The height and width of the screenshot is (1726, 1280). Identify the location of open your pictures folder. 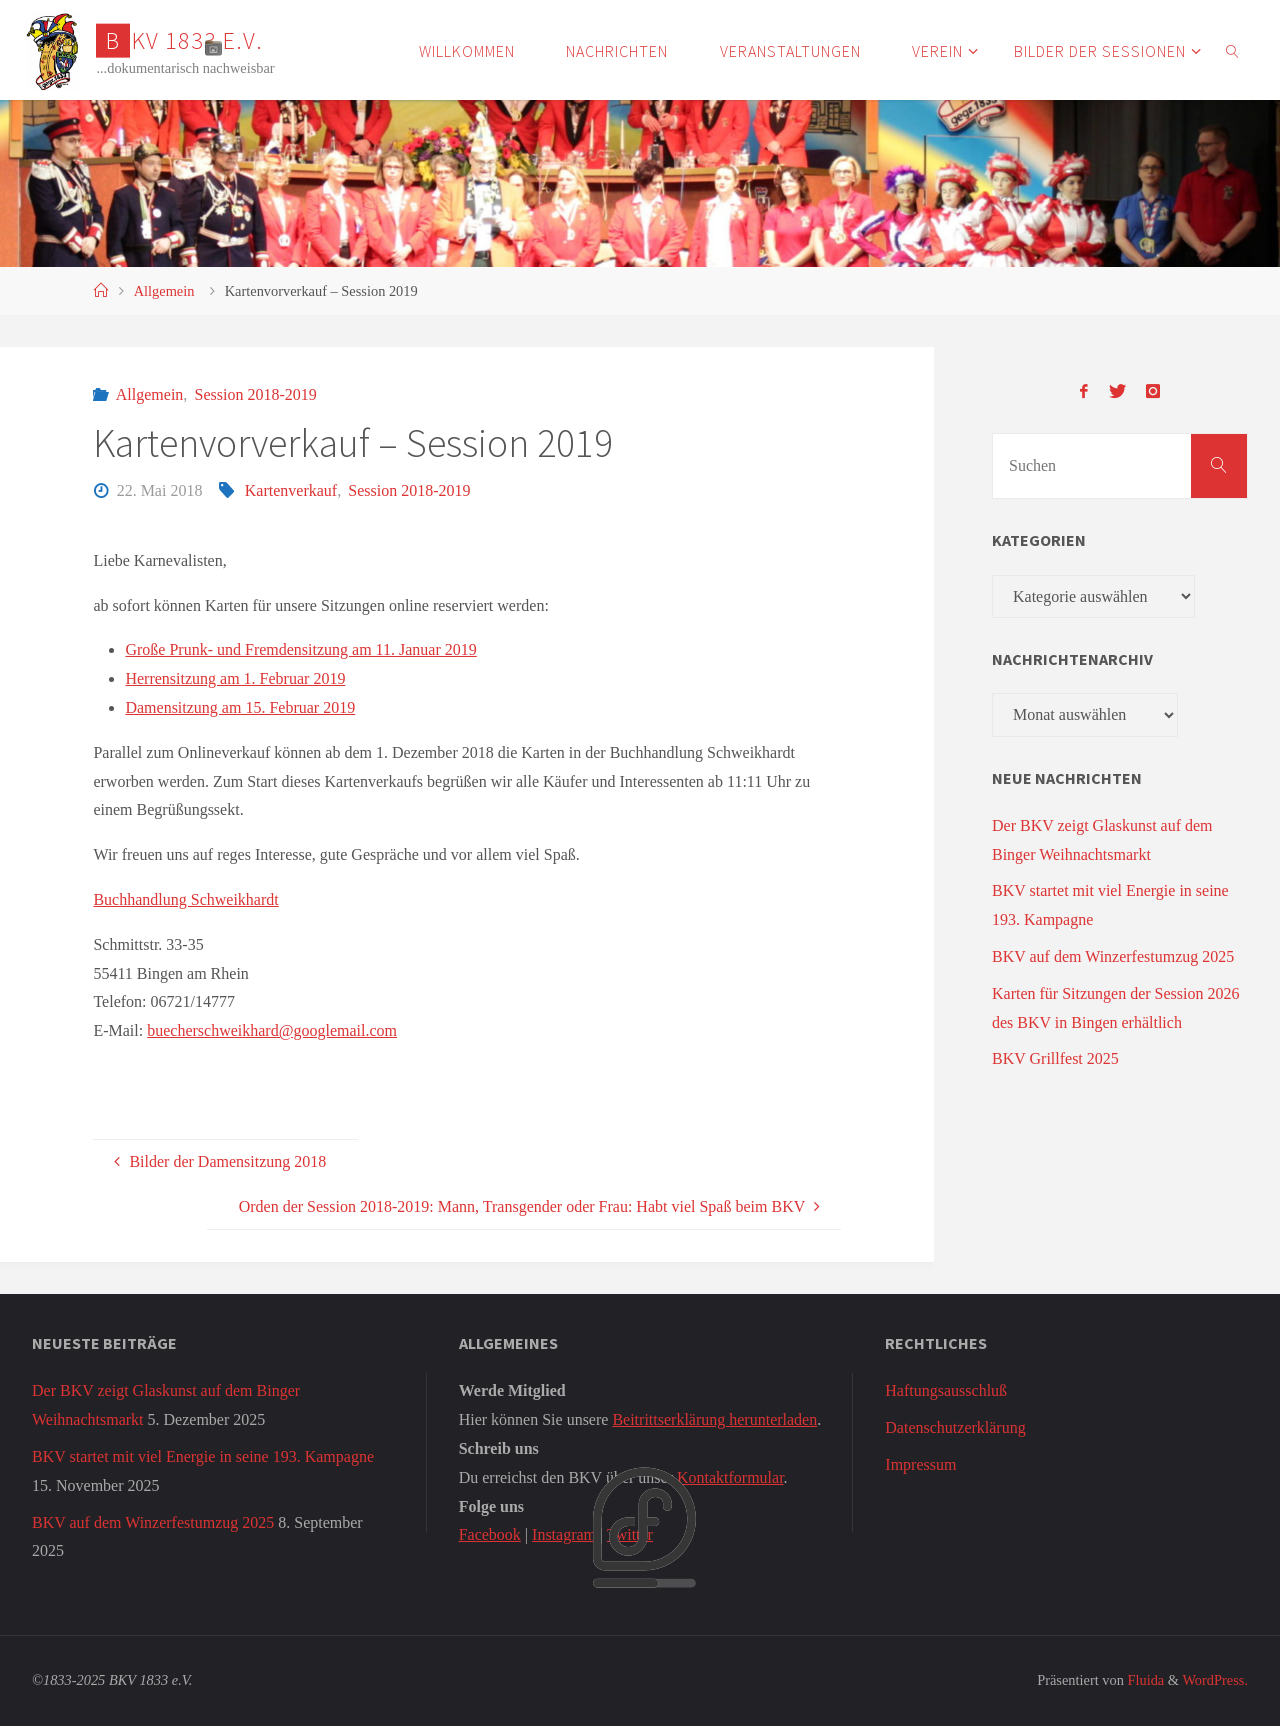
(213, 47).